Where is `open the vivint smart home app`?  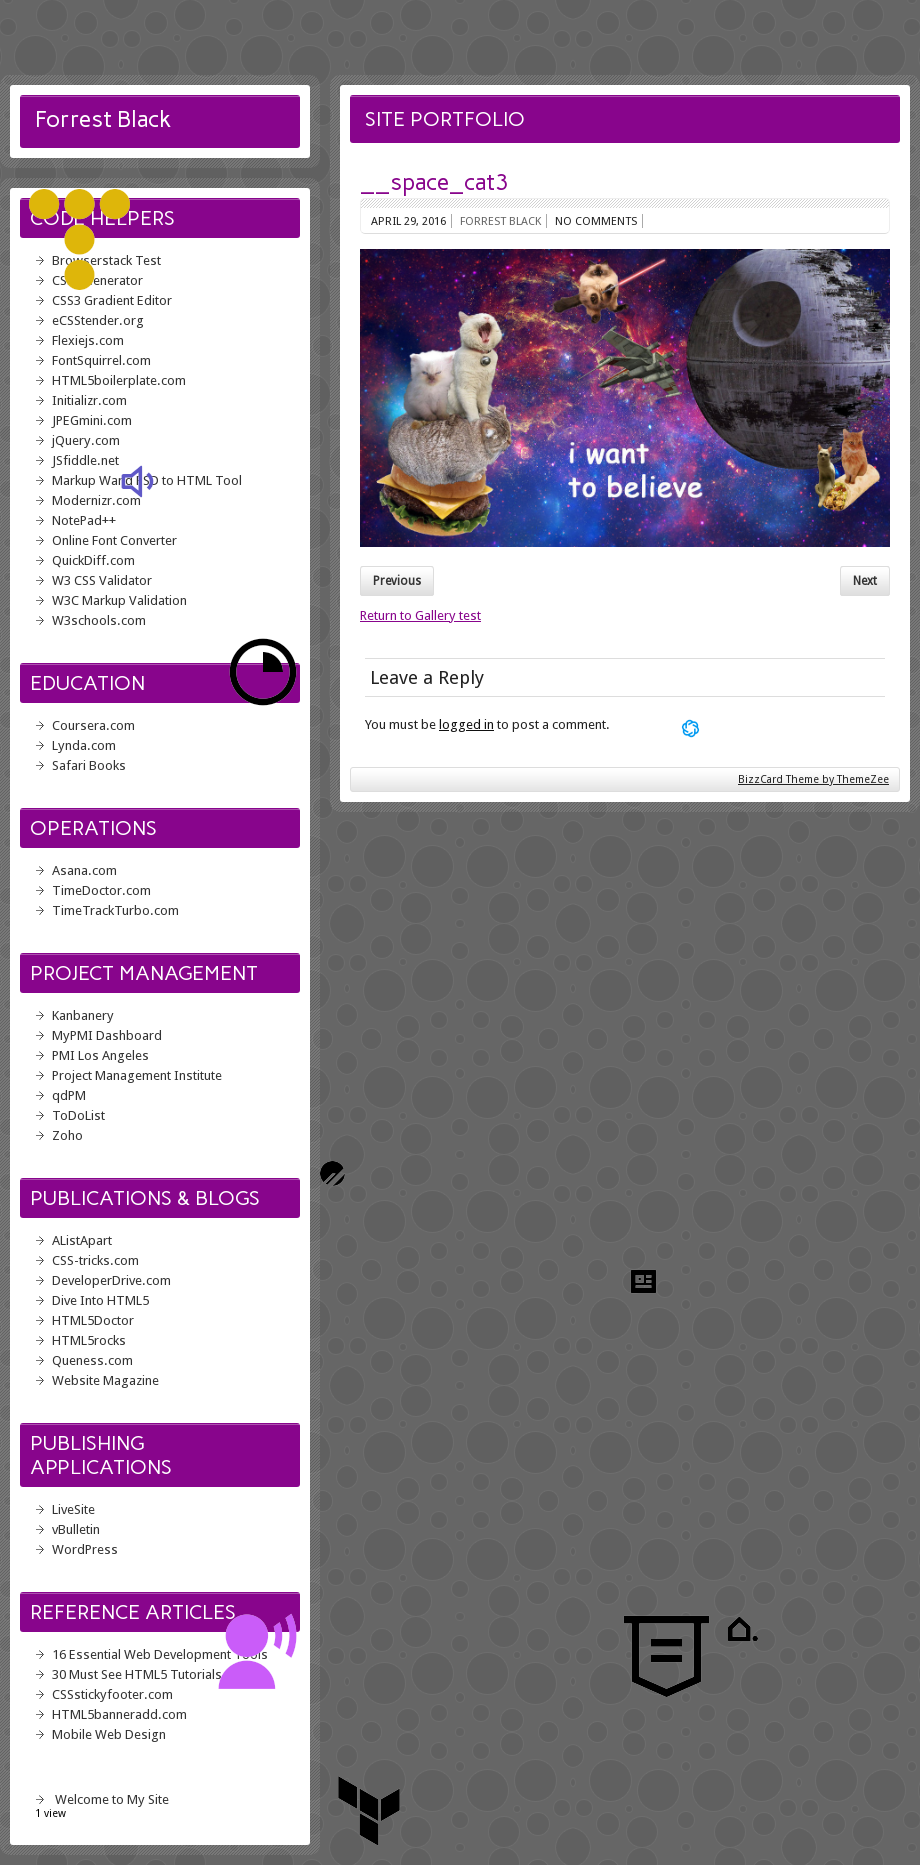
open the vivint smart home app is located at coordinates (743, 1629).